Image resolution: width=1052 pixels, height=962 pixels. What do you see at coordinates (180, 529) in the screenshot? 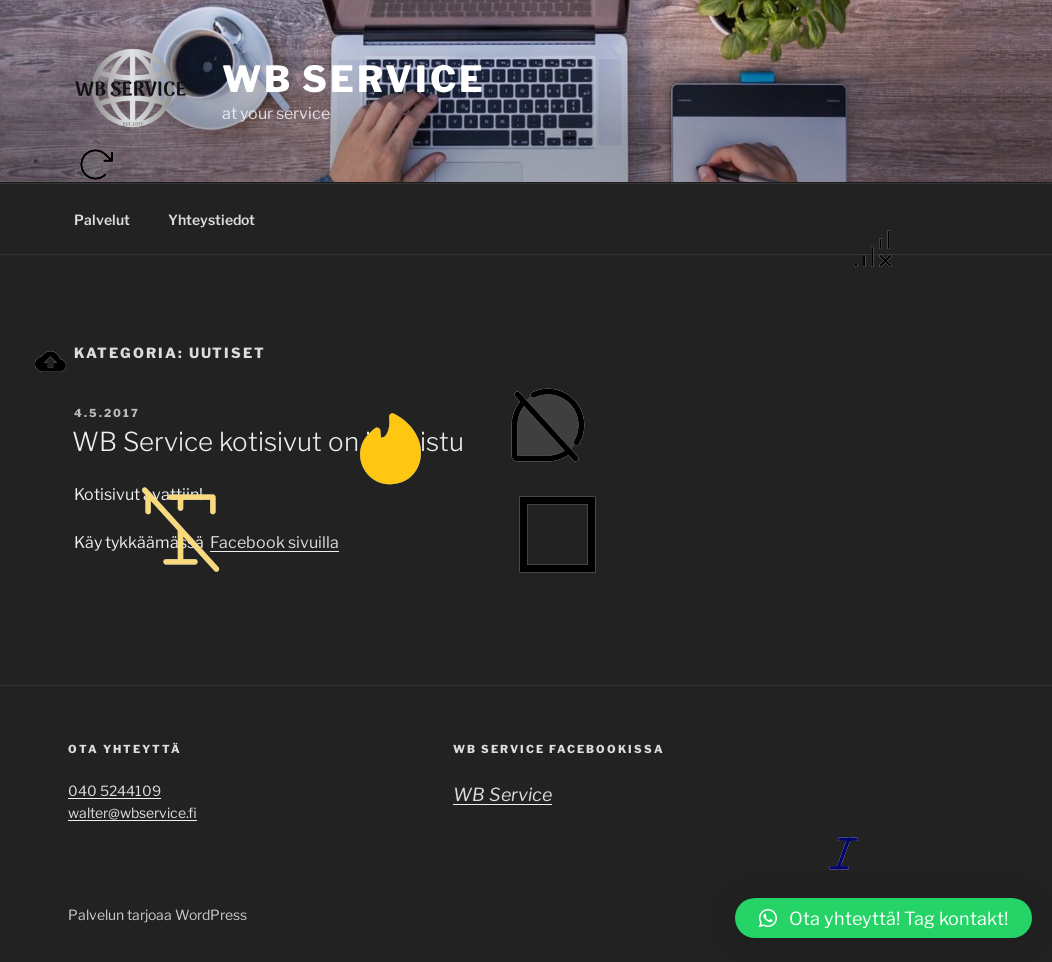
I see `disable text formatting` at bounding box center [180, 529].